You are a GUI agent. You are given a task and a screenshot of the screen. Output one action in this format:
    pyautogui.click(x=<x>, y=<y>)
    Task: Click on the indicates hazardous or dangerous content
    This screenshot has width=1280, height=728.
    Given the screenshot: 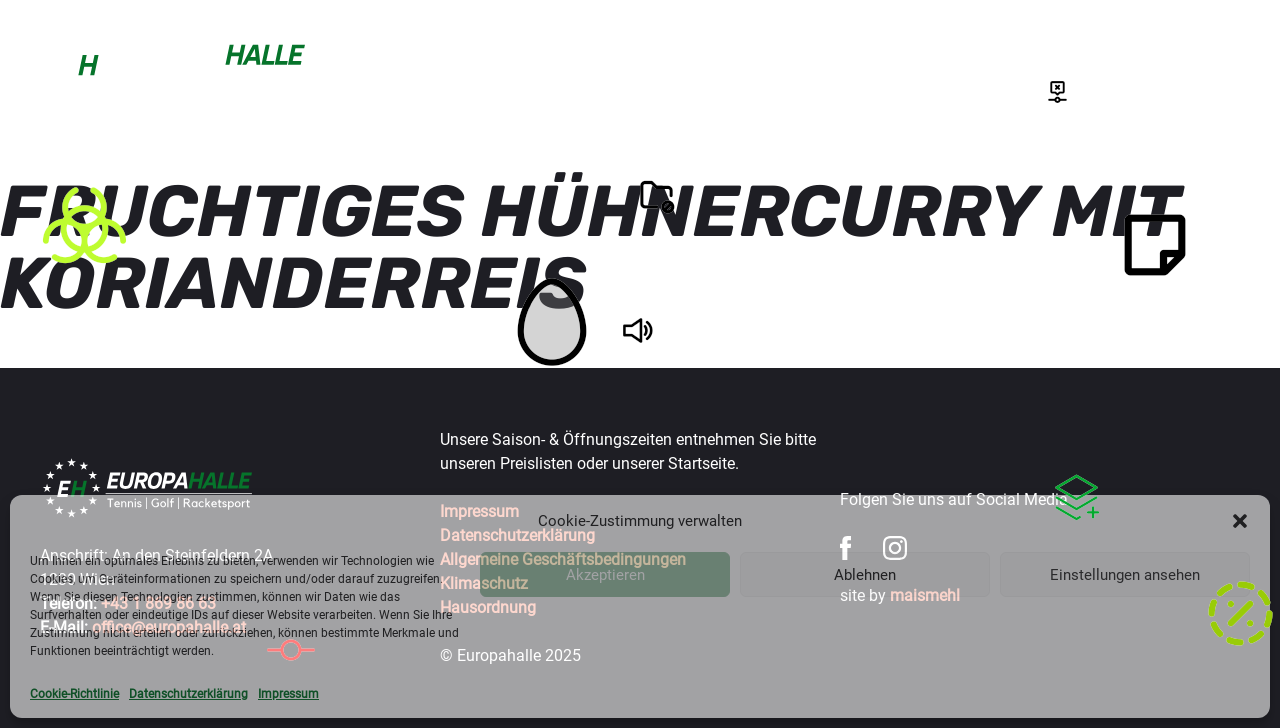 What is the action you would take?
    pyautogui.click(x=84, y=227)
    